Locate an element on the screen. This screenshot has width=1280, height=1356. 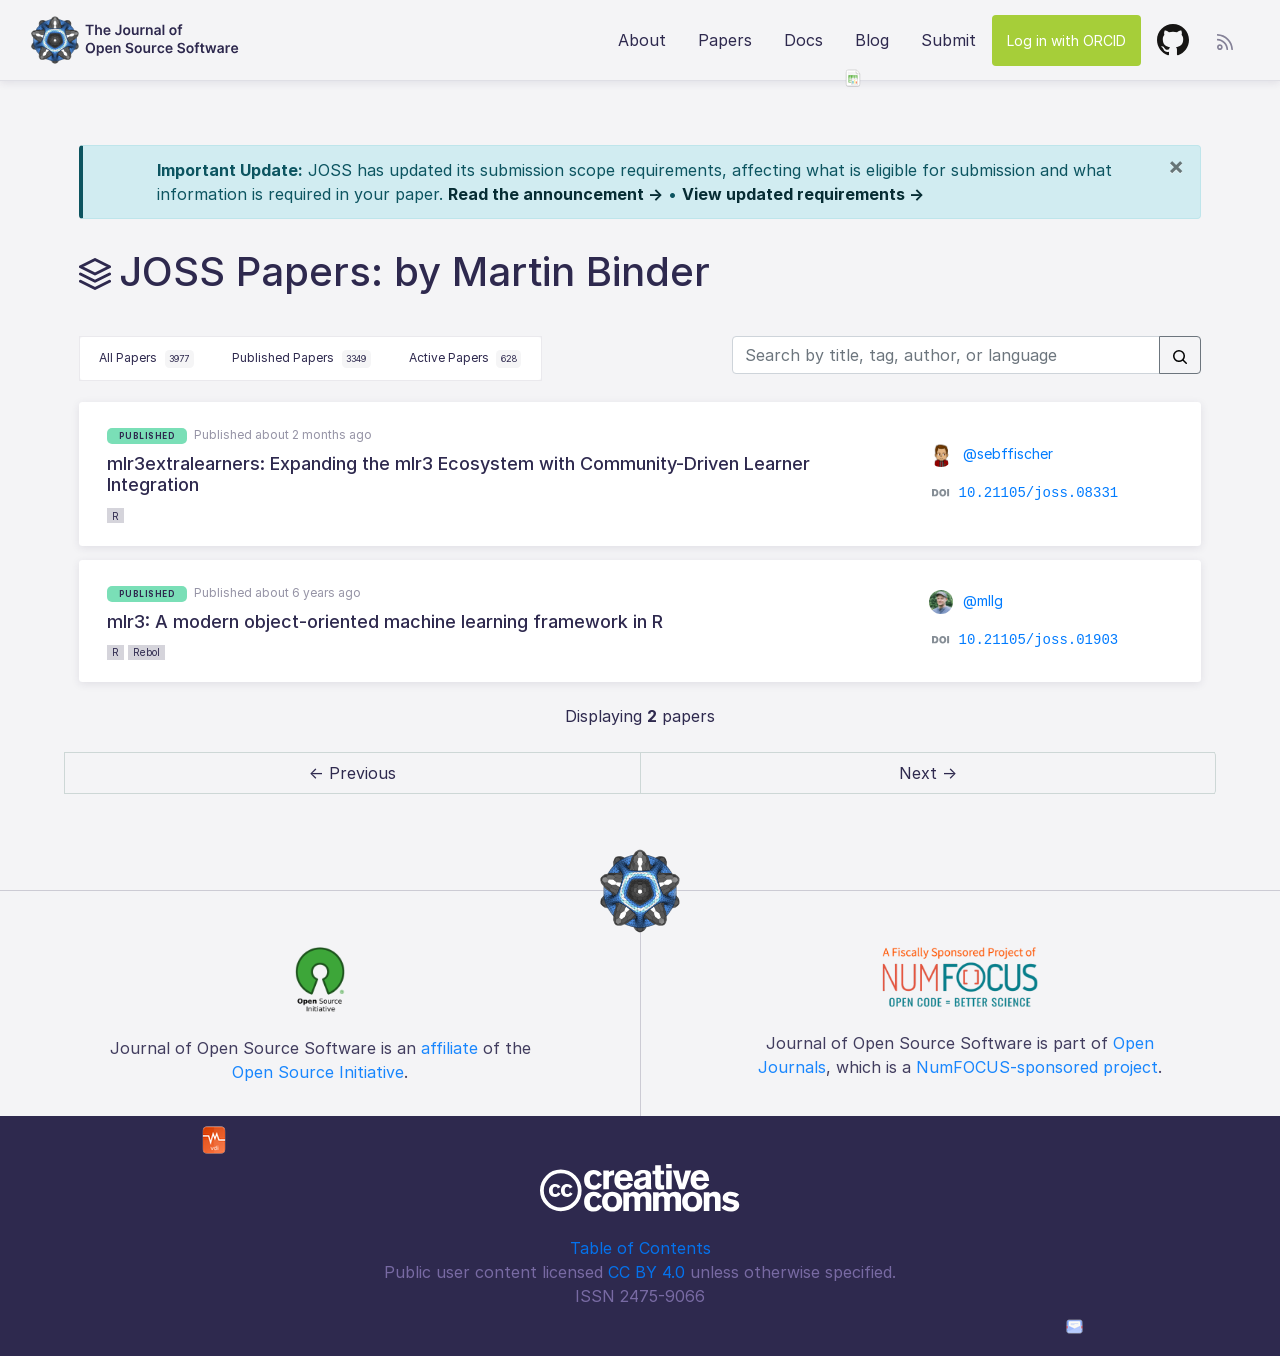
open the mail app is located at coordinates (1074, 1326).